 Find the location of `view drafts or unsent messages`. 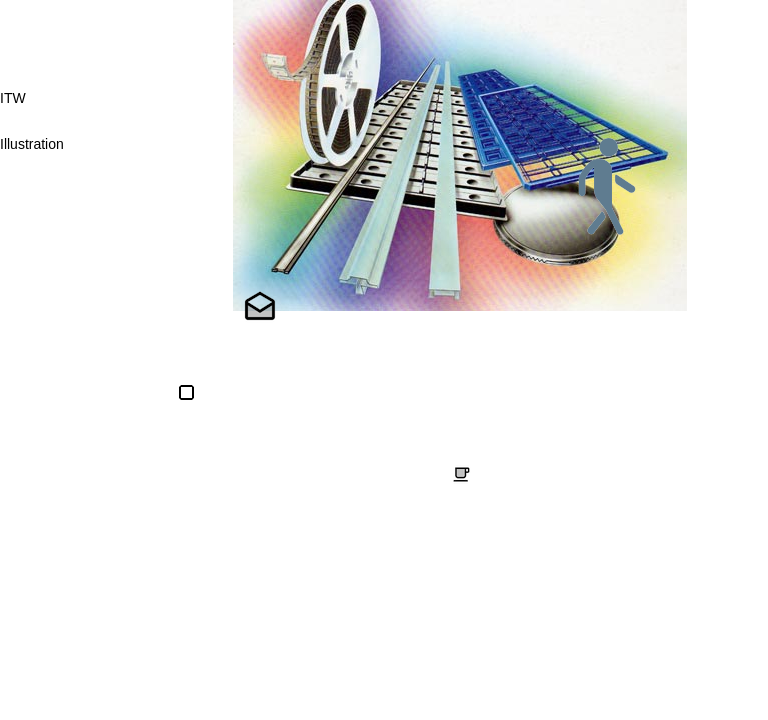

view drafts or unsent messages is located at coordinates (260, 308).